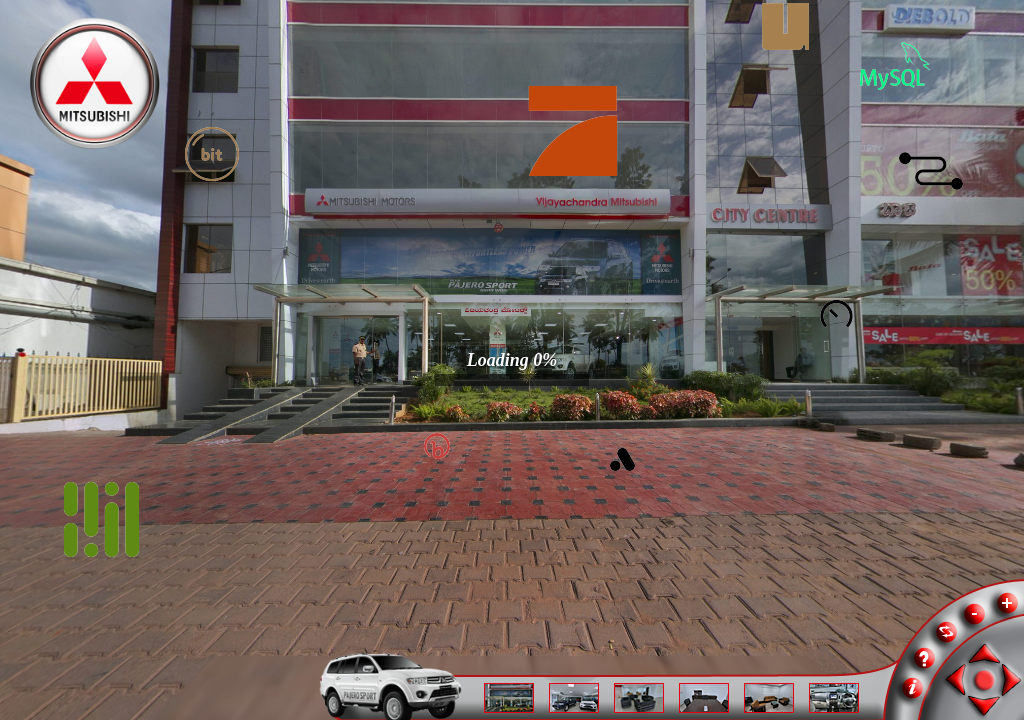 Image resolution: width=1024 pixels, height=720 pixels. Describe the element at coordinates (437, 446) in the screenshot. I see `open bitly link shortening service` at that location.